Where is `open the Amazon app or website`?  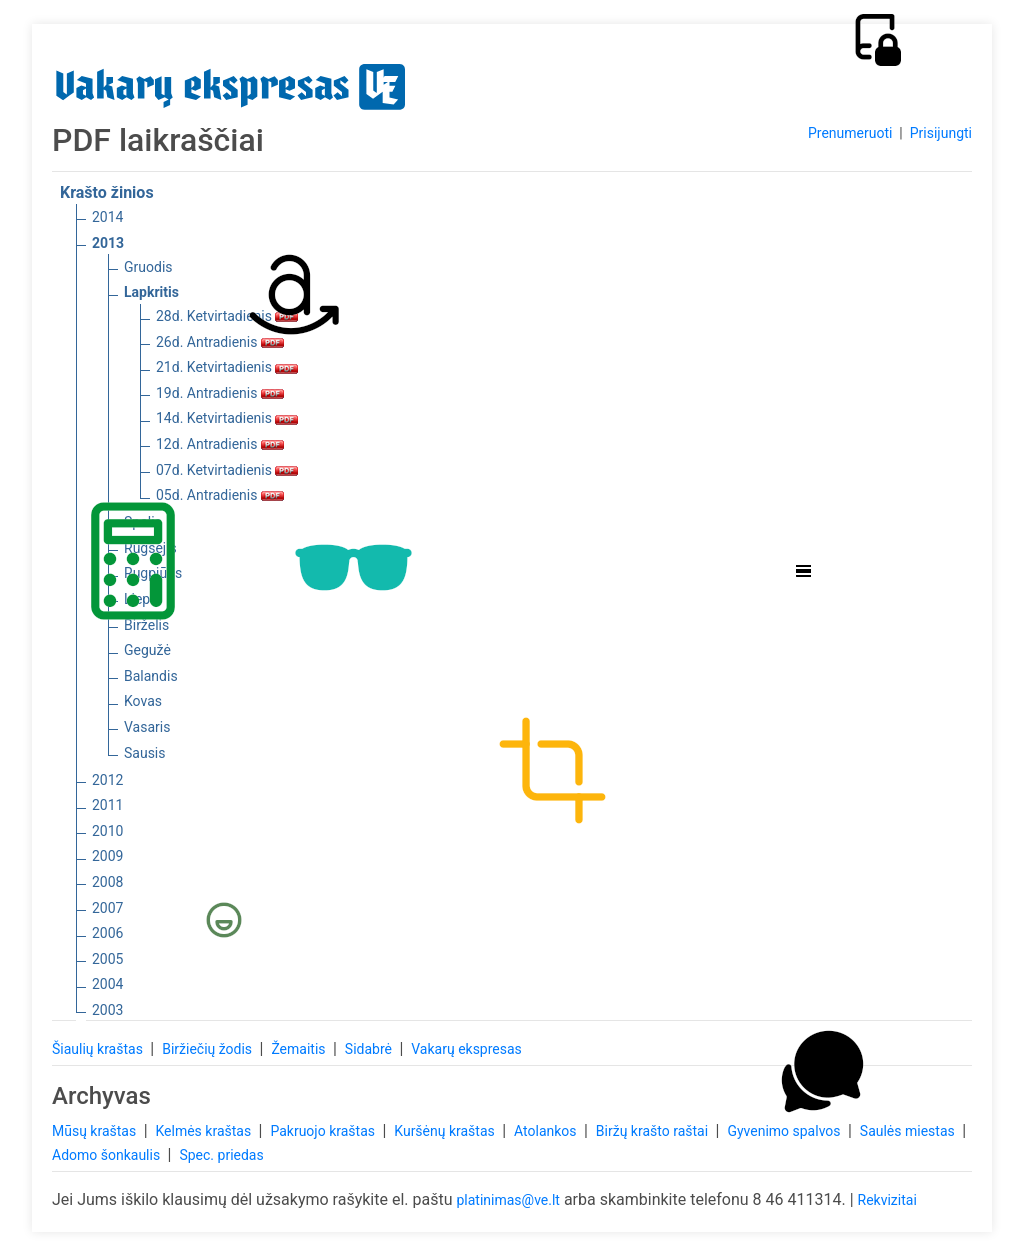 open the Amazon app or website is located at coordinates (291, 293).